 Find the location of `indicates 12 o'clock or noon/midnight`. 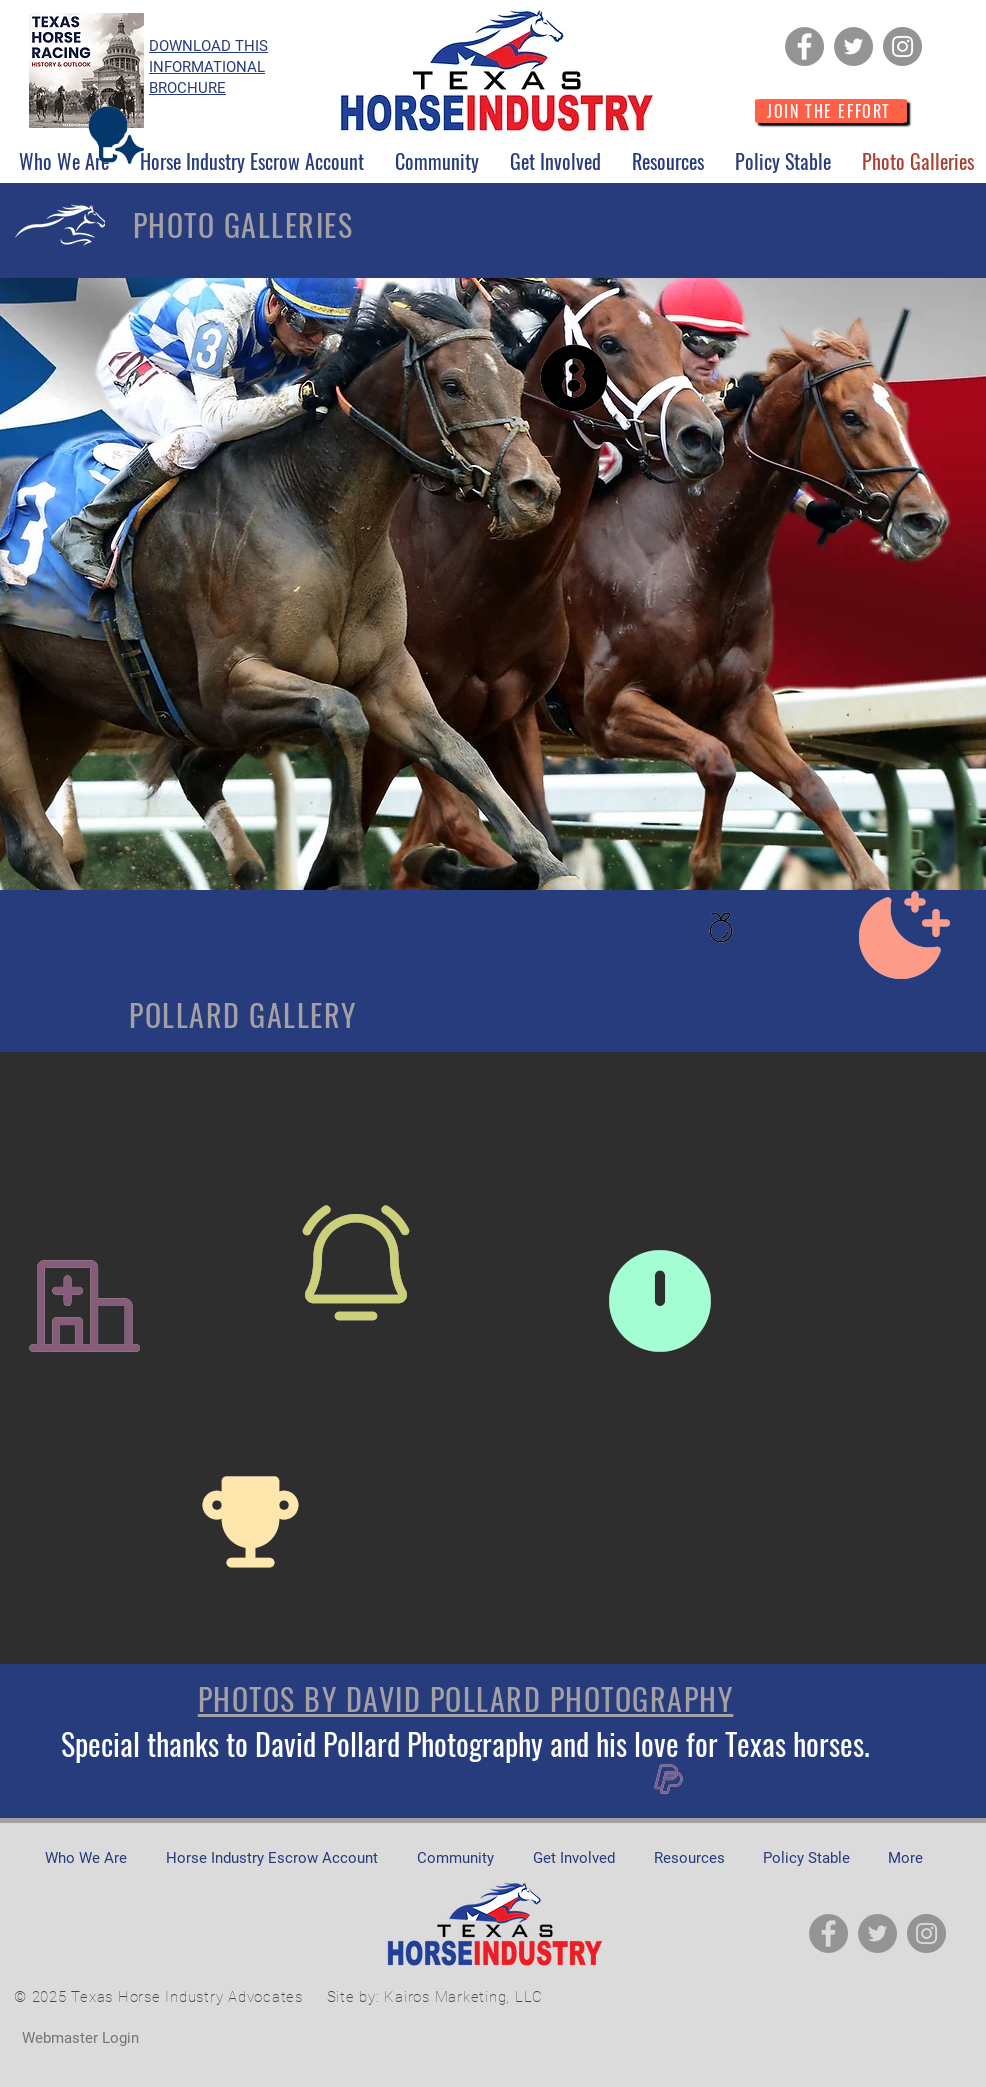

indicates 12 o'clock or noon/midnight is located at coordinates (660, 1301).